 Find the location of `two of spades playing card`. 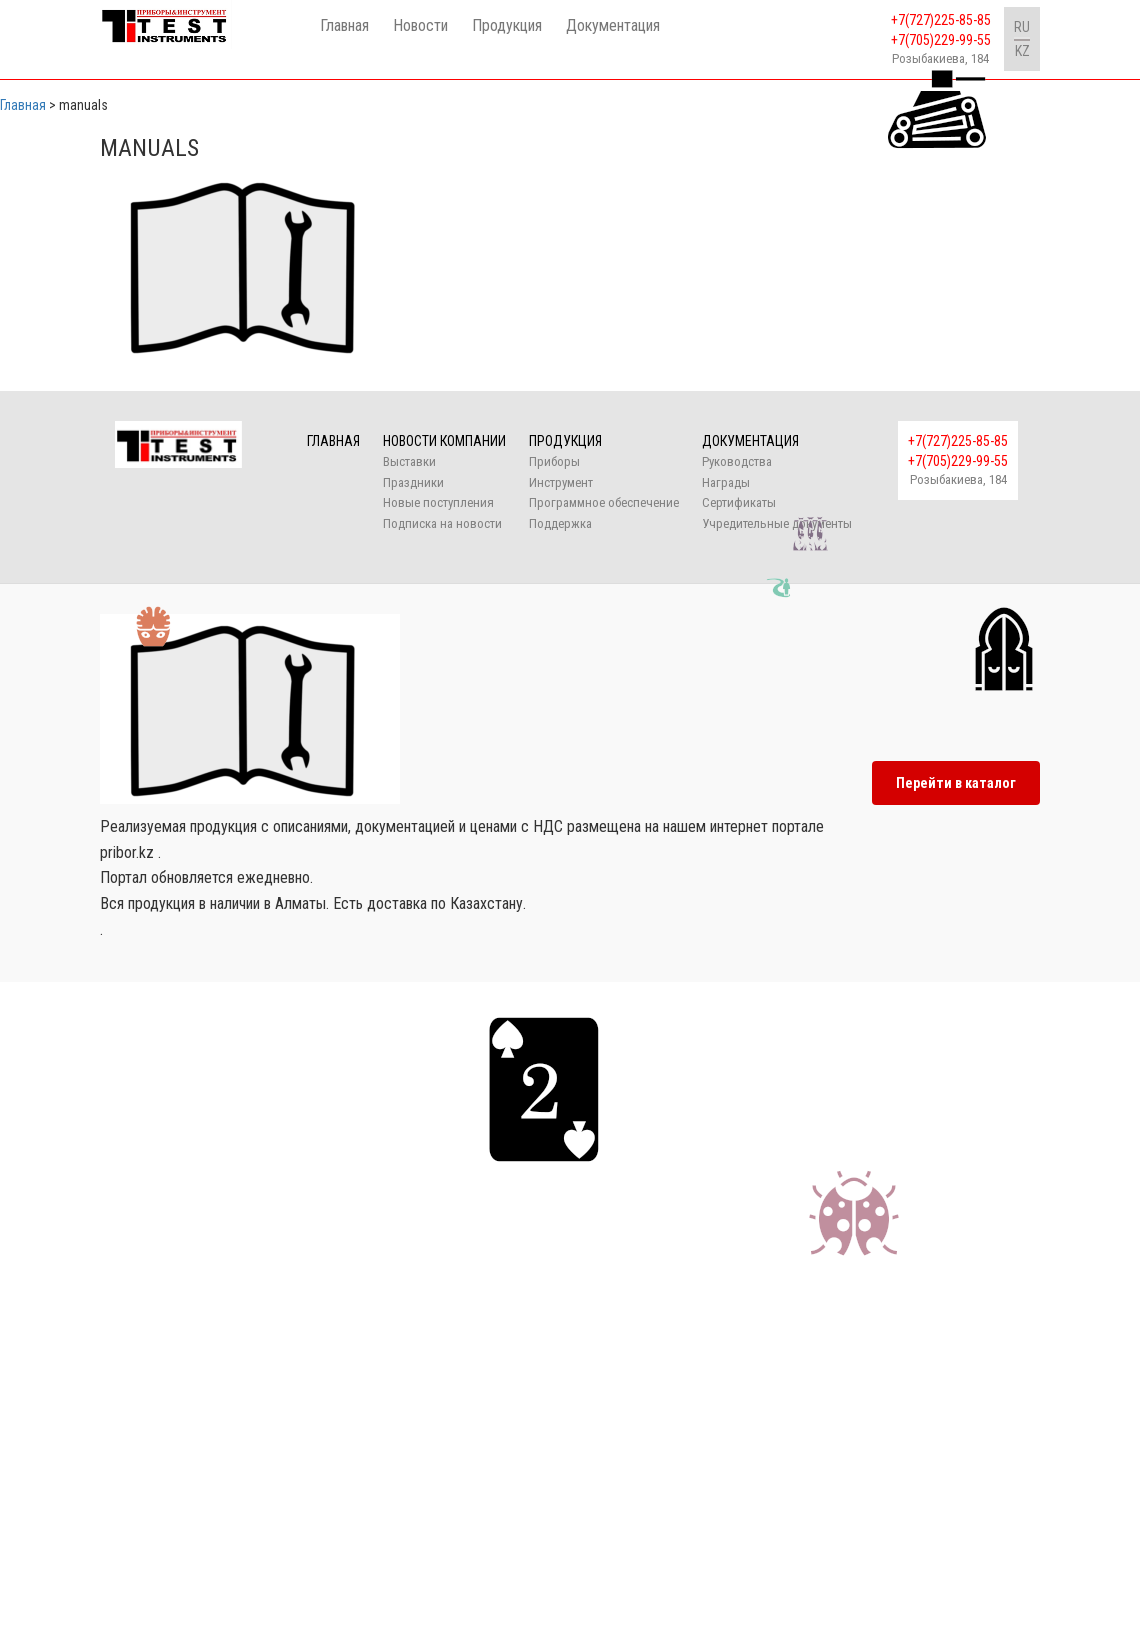

two of spades playing card is located at coordinates (543, 1089).